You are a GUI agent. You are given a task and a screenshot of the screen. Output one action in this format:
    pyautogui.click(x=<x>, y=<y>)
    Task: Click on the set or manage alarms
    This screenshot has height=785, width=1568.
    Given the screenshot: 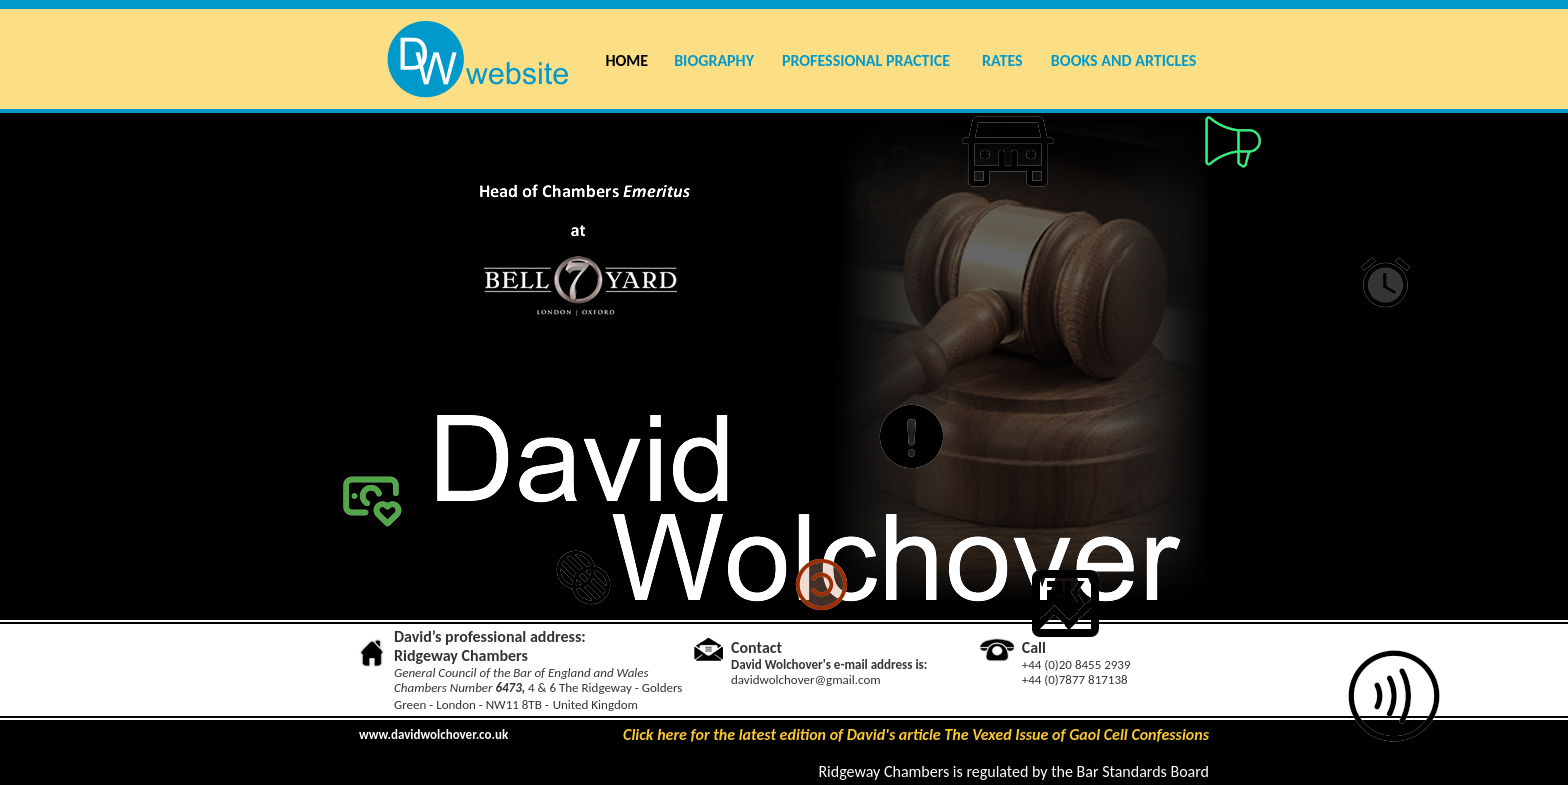 What is the action you would take?
    pyautogui.click(x=1385, y=282)
    